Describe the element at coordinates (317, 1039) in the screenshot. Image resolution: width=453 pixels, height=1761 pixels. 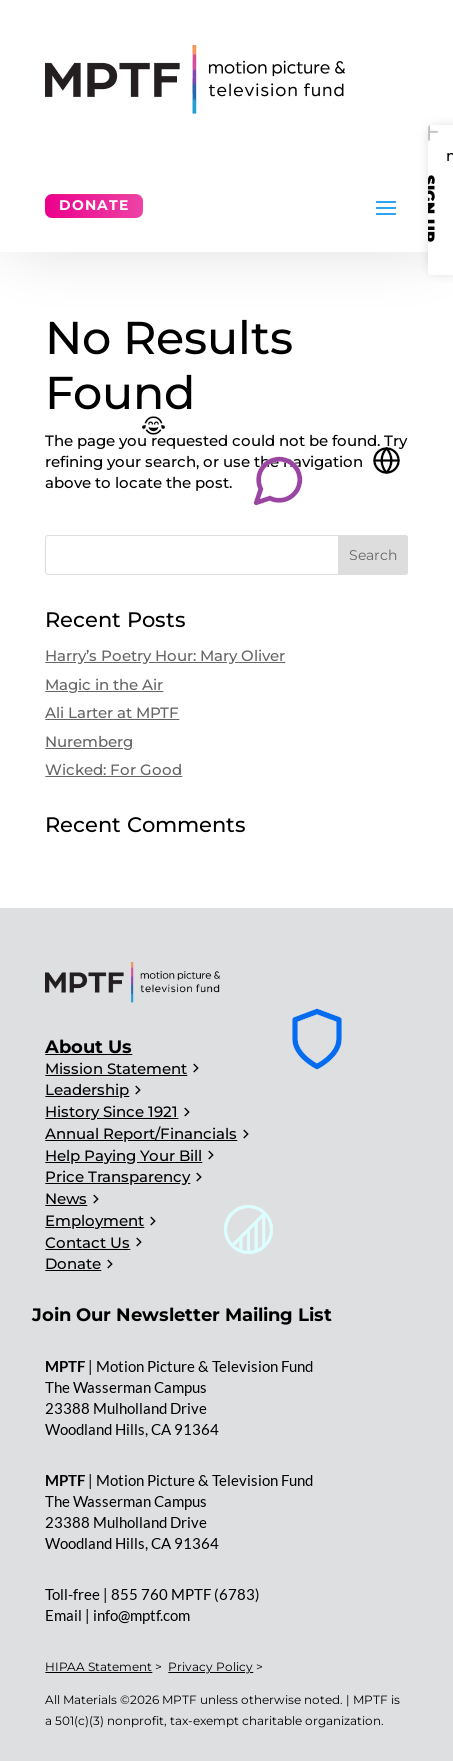
I see `access security settings` at that location.